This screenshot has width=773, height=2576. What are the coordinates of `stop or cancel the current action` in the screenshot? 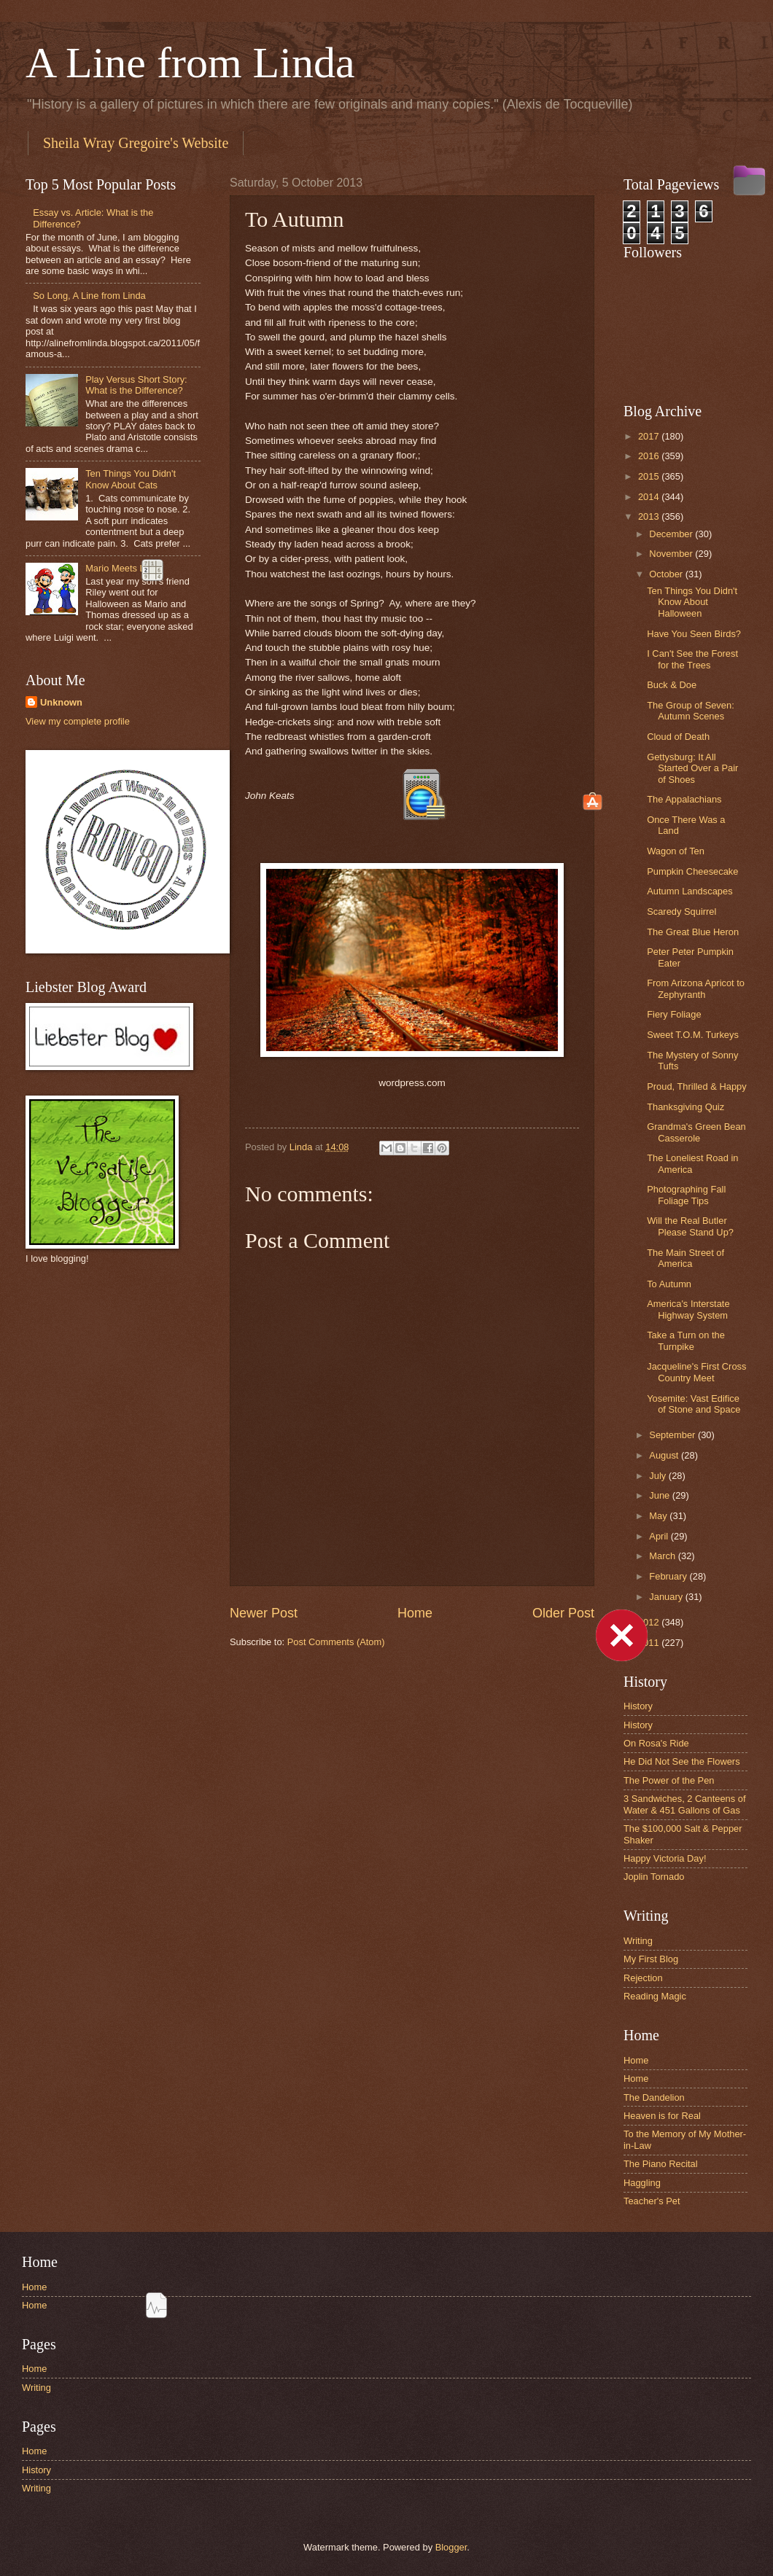 It's located at (621, 1635).